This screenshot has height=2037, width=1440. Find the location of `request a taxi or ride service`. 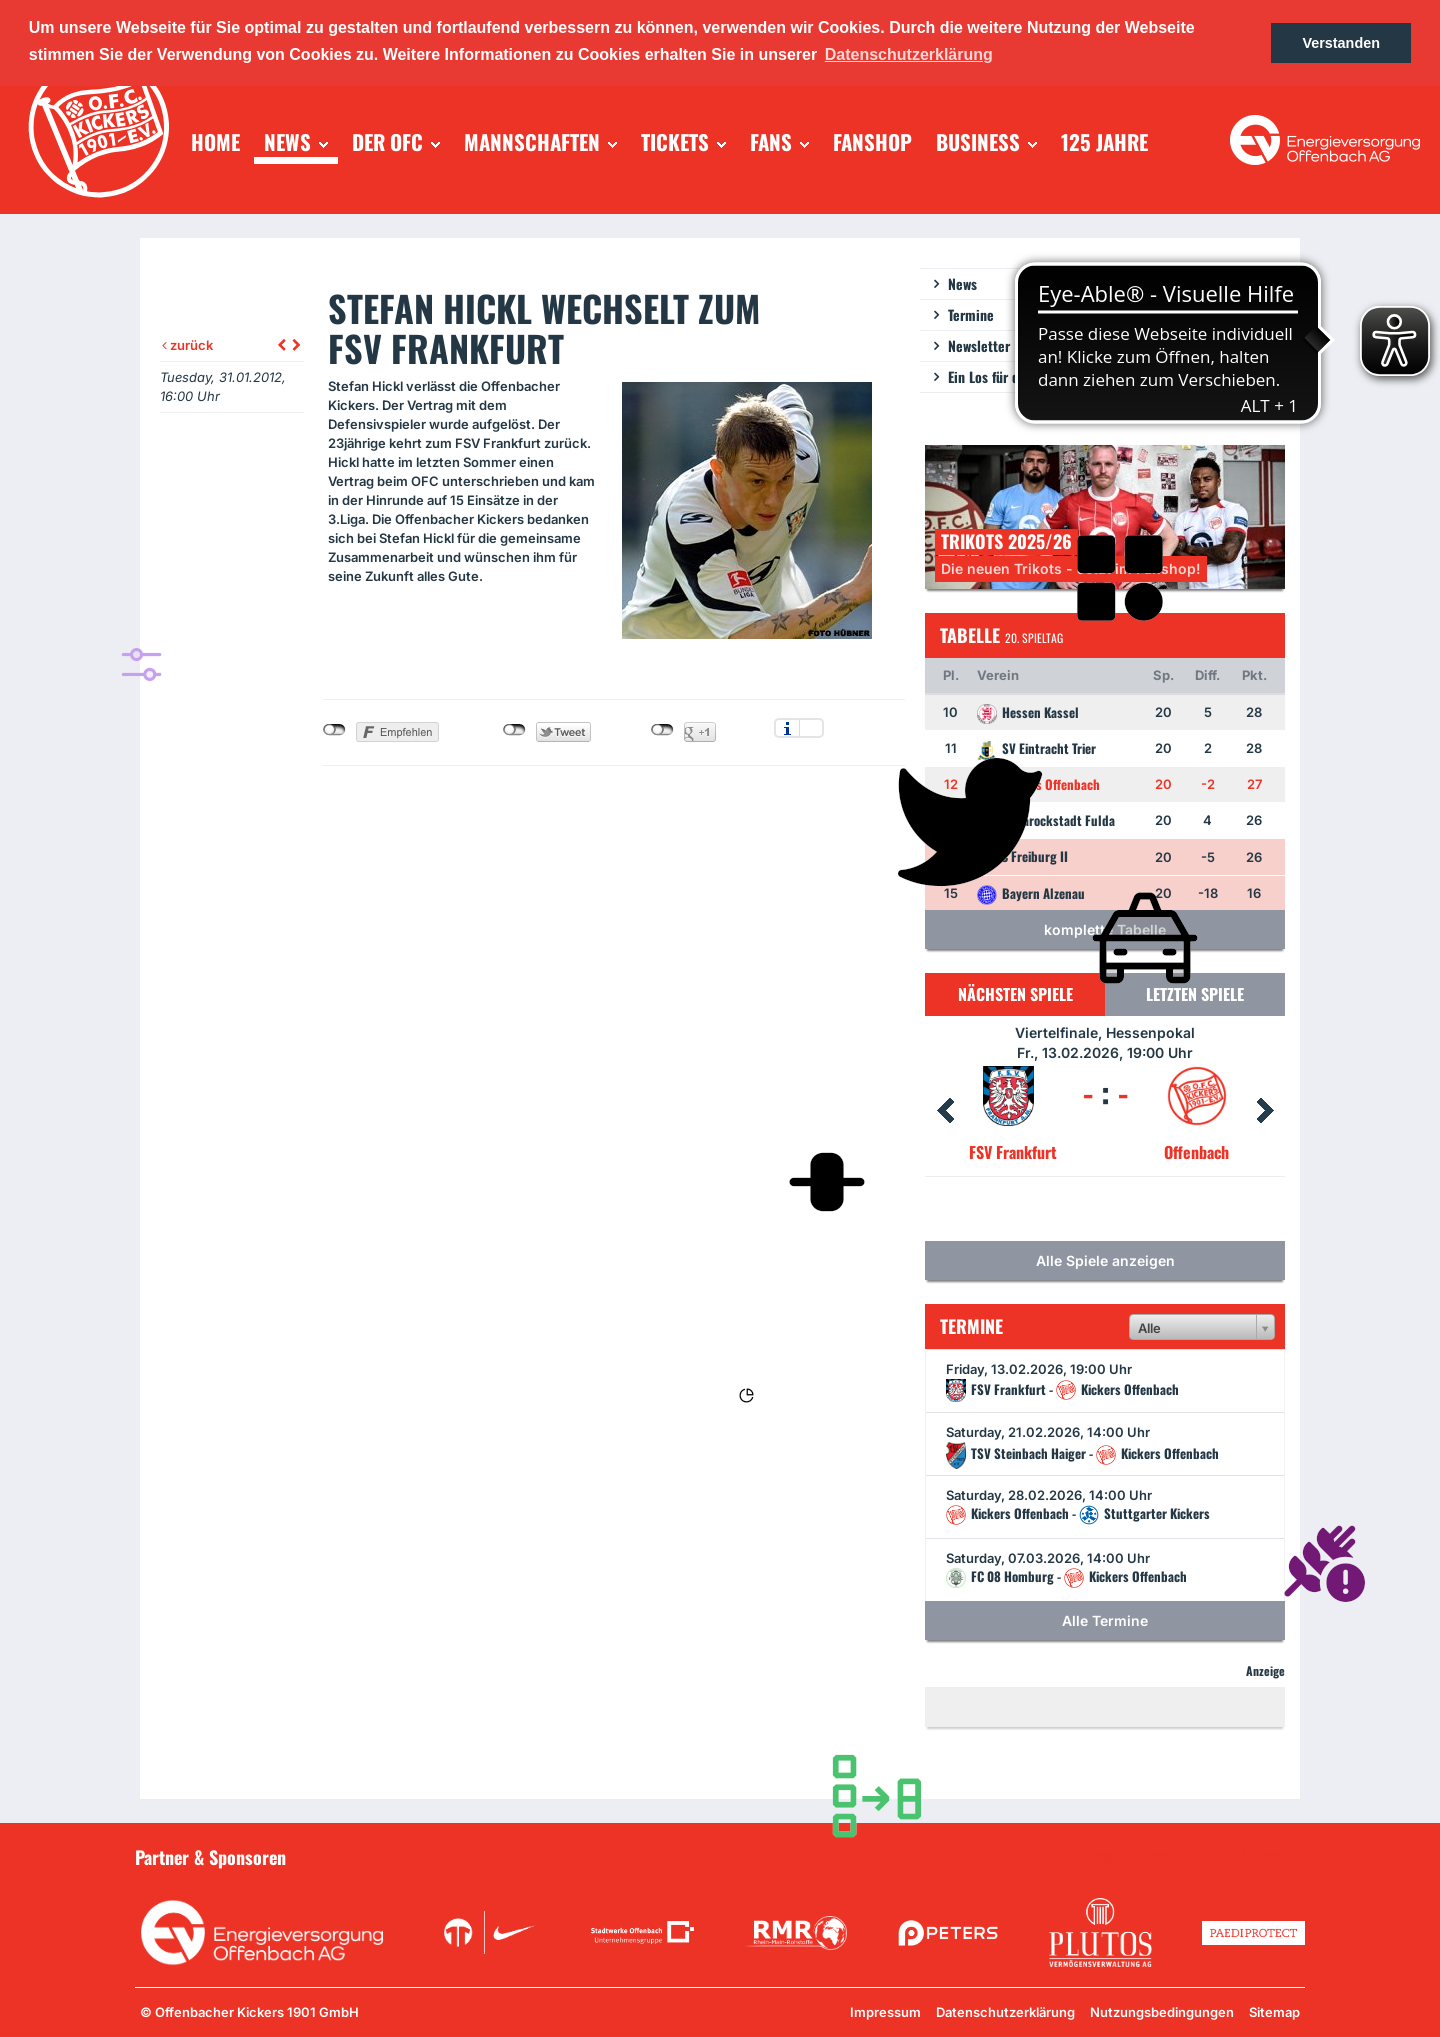

request a taxi or ride service is located at coordinates (1145, 945).